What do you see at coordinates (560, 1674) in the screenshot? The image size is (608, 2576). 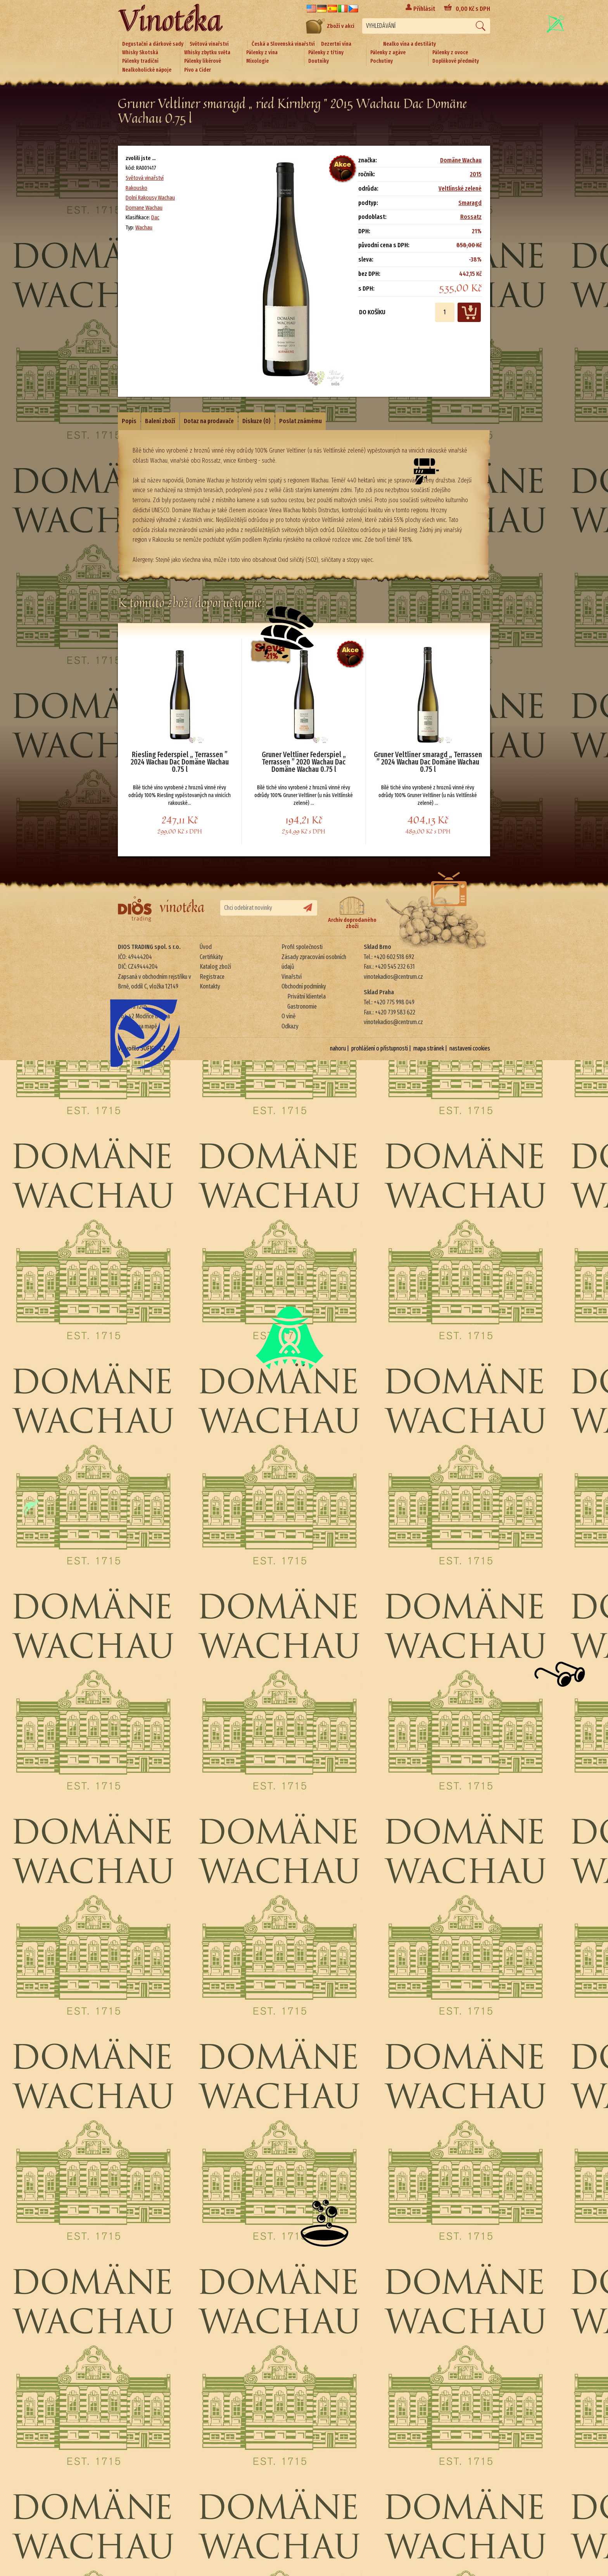 I see `toggle reading mode or accessibility features` at bounding box center [560, 1674].